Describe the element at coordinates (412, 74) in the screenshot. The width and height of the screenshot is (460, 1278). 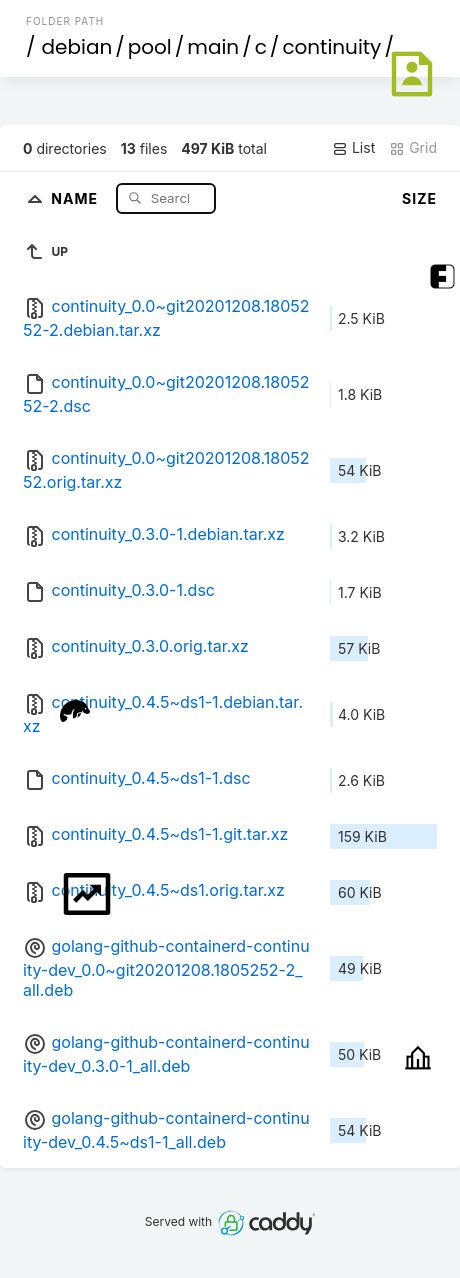
I see `view user profile document` at that location.